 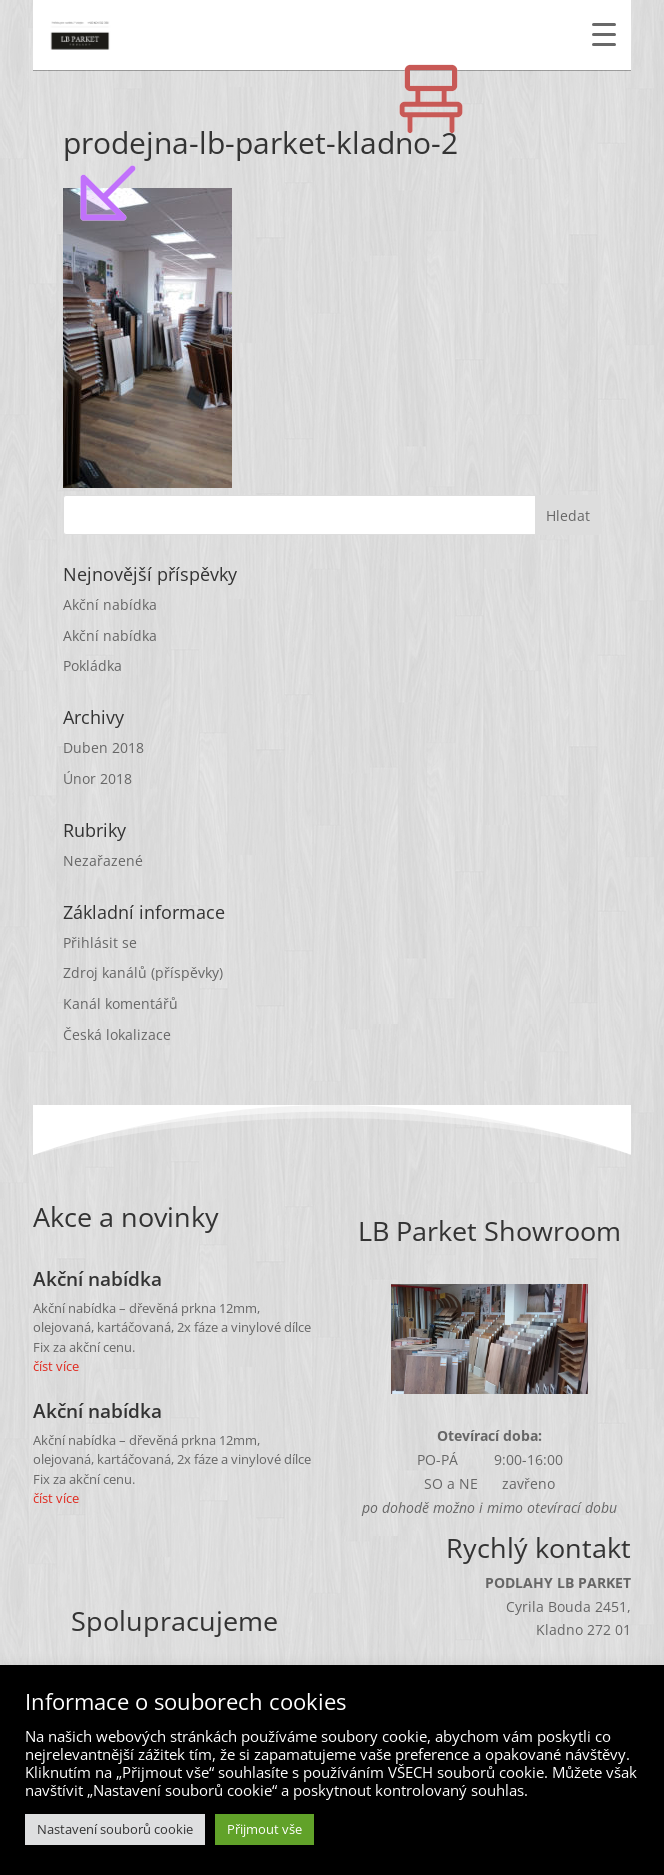 What do you see at coordinates (108, 193) in the screenshot?
I see `navigate to previous or back-left content` at bounding box center [108, 193].